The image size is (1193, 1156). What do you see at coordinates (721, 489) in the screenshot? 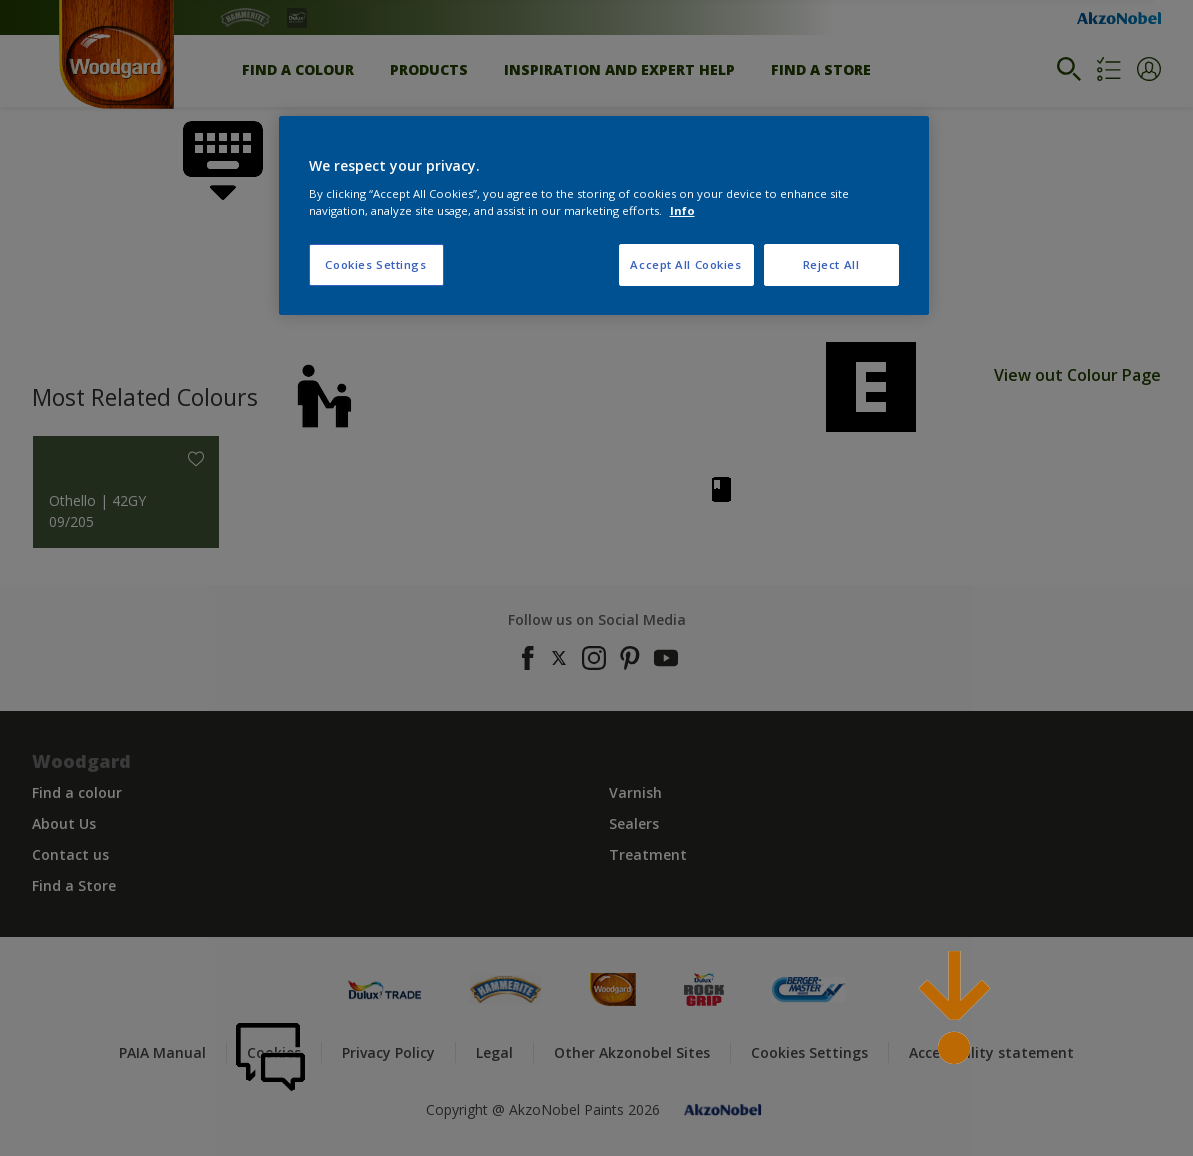
I see `access your bookmarked content` at bounding box center [721, 489].